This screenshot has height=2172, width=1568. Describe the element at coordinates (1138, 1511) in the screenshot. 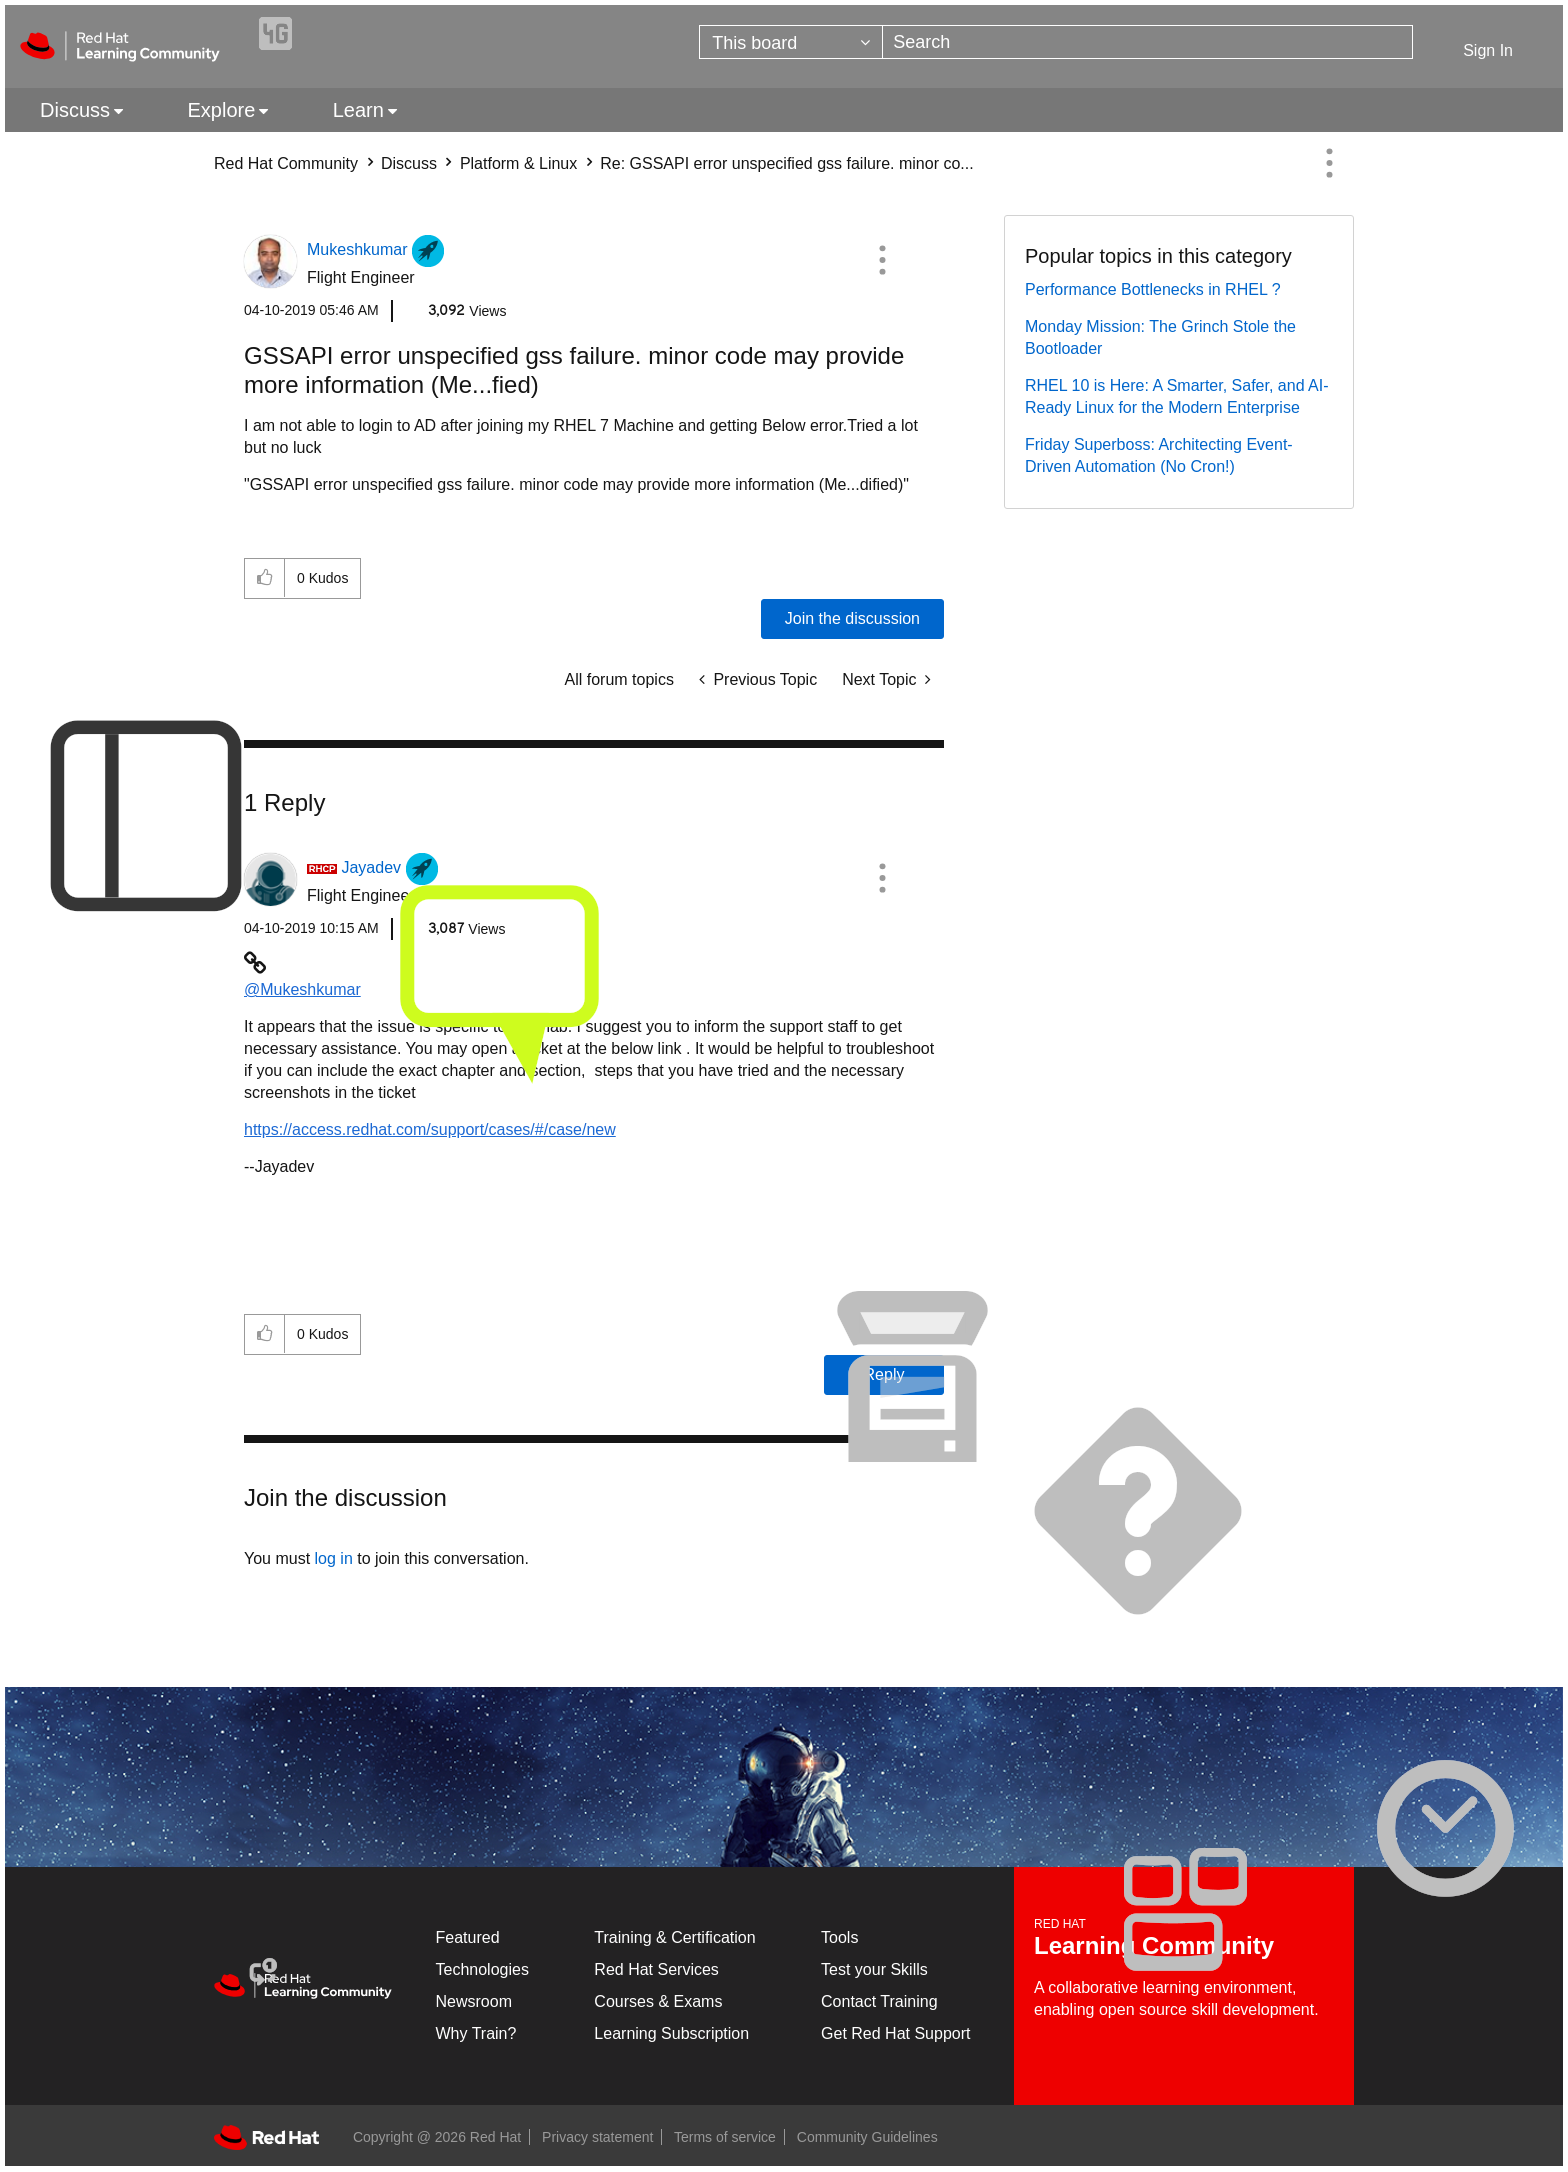

I see `indicates a help or information dialog` at that location.